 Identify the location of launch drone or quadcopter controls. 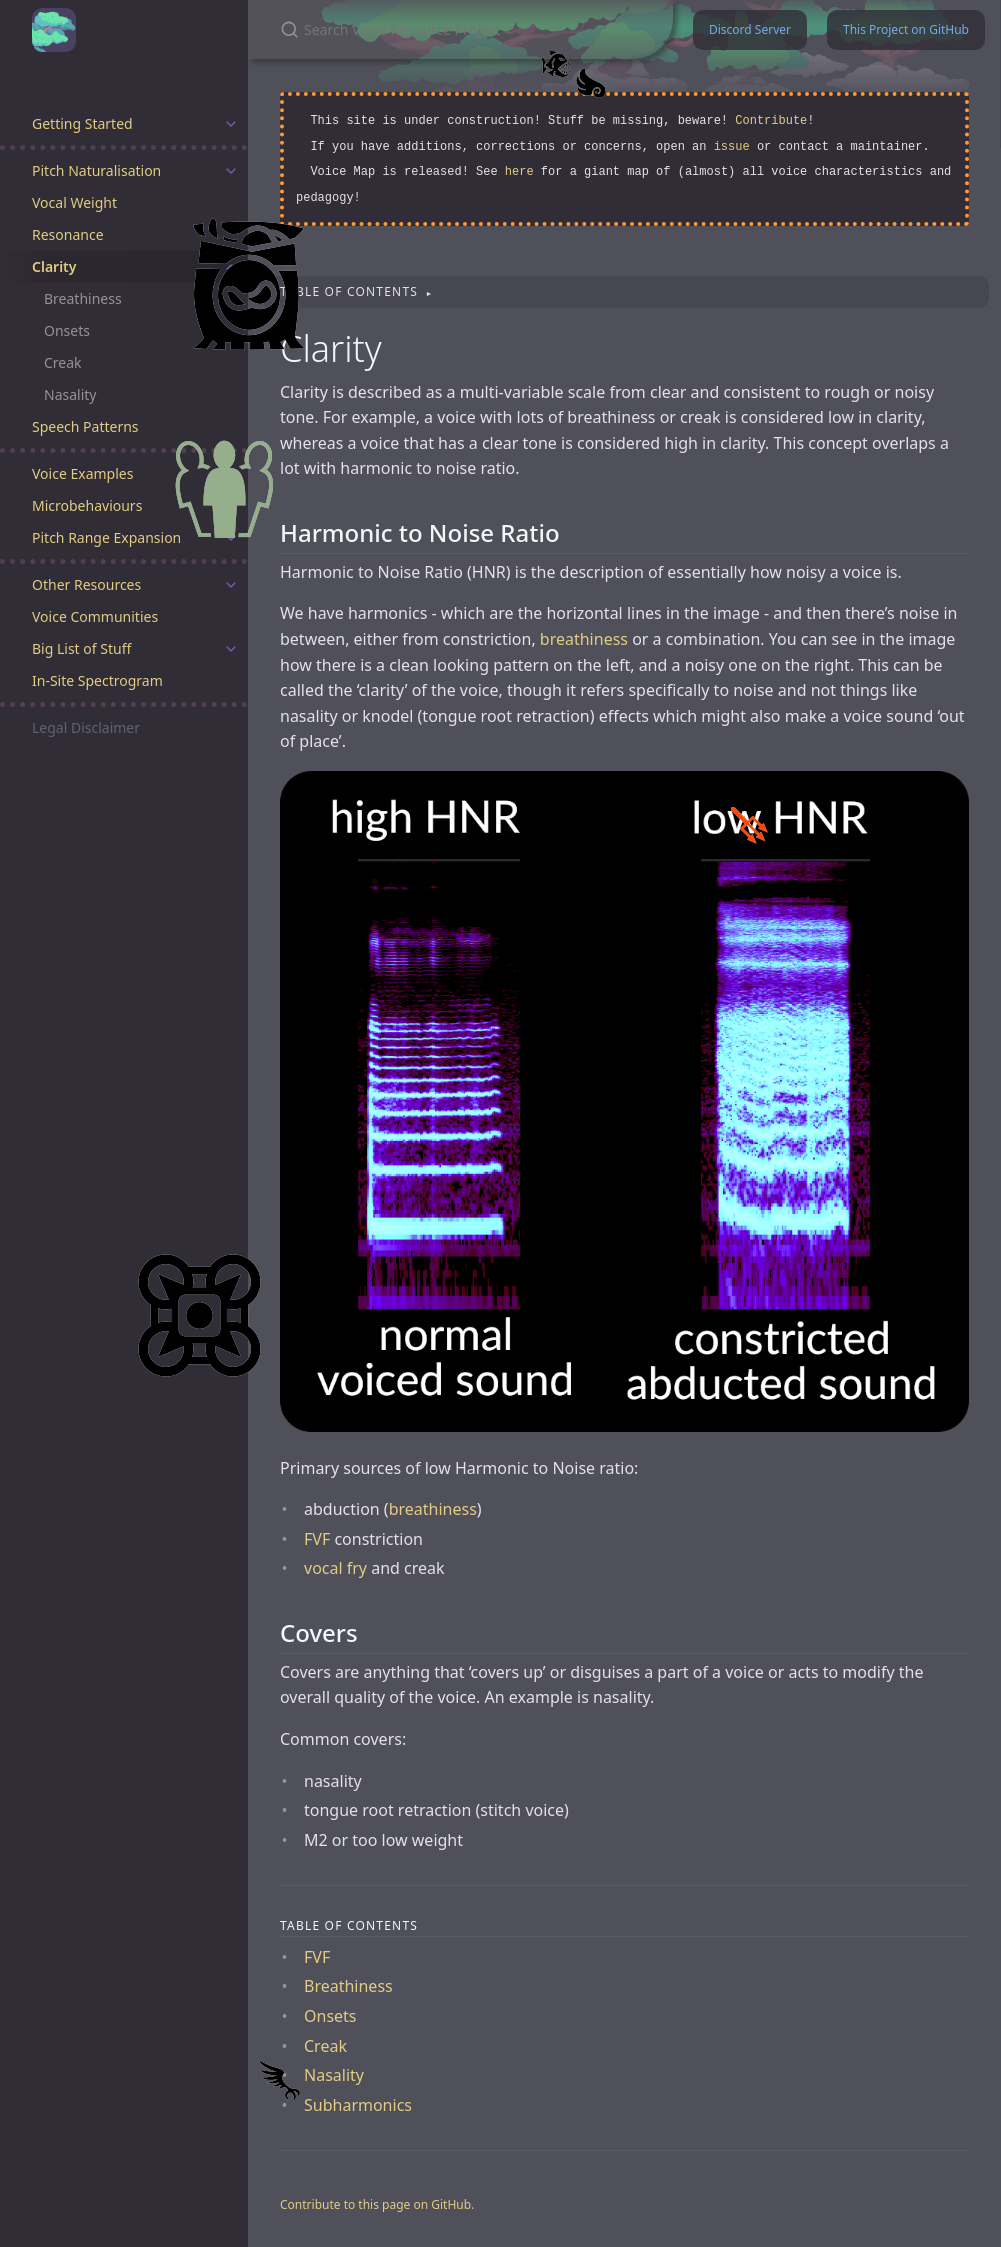
(199, 1315).